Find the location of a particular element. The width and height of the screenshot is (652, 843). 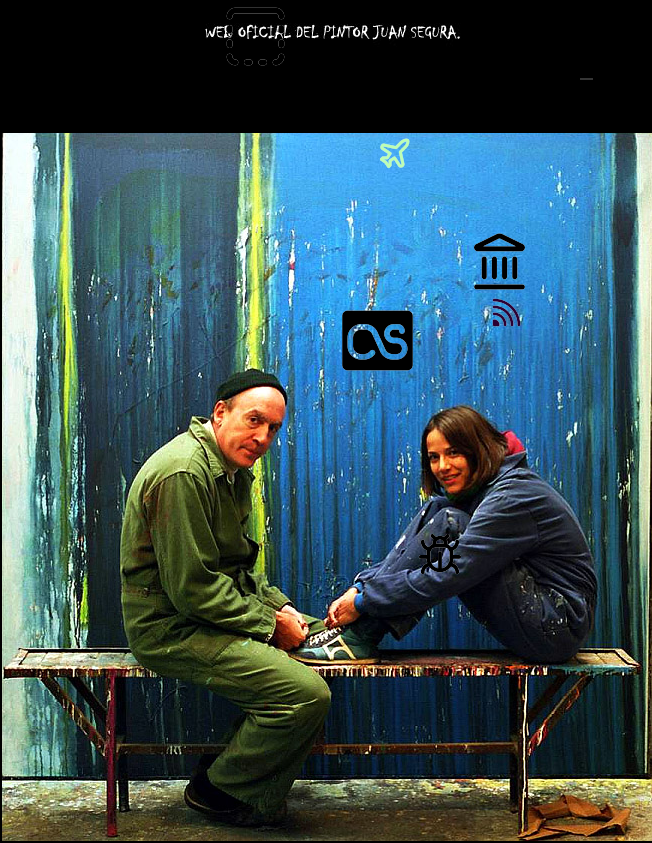

report a bug or issue is located at coordinates (440, 555).